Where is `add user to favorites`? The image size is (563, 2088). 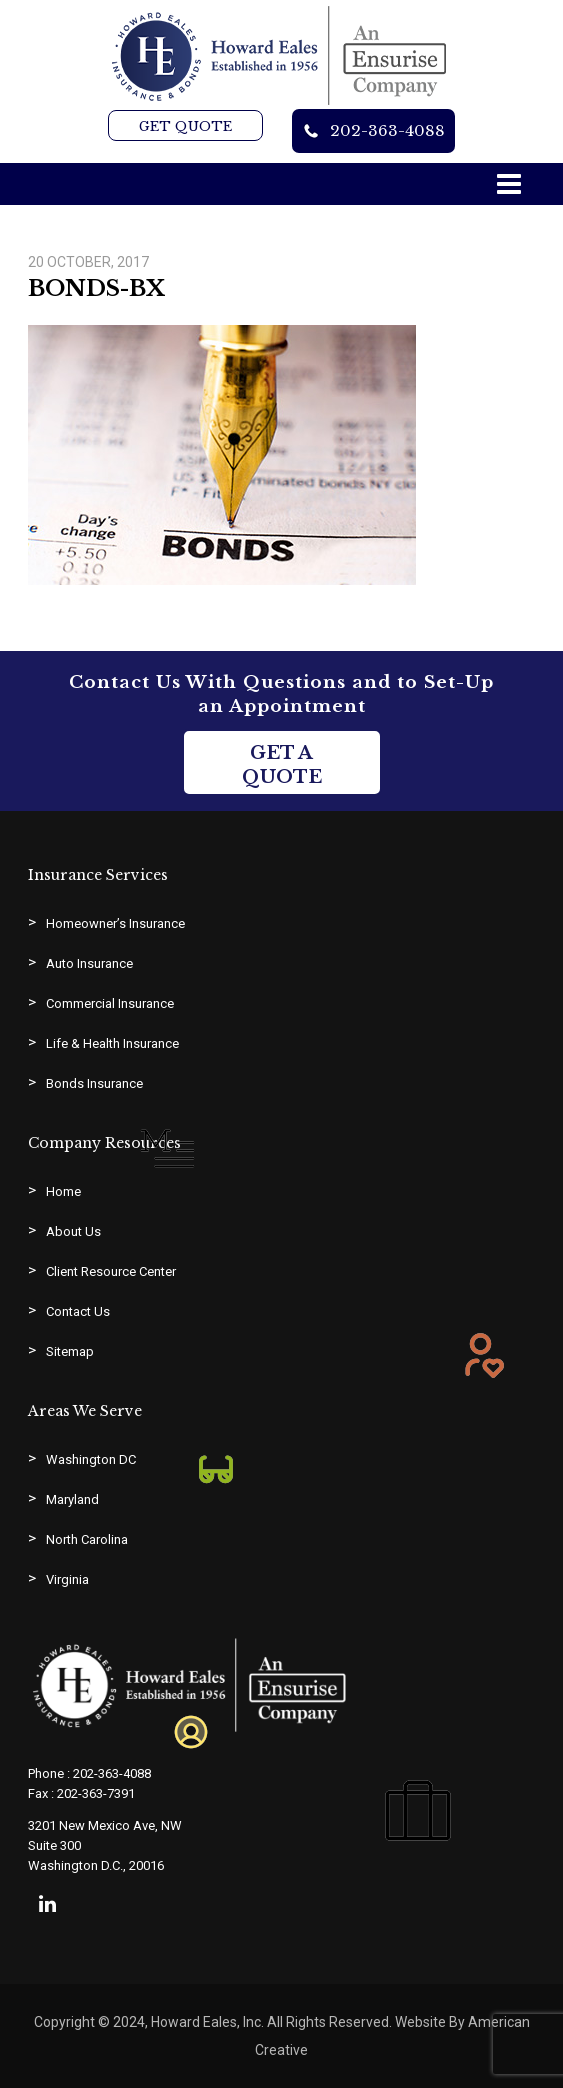 add user to favorites is located at coordinates (480, 1354).